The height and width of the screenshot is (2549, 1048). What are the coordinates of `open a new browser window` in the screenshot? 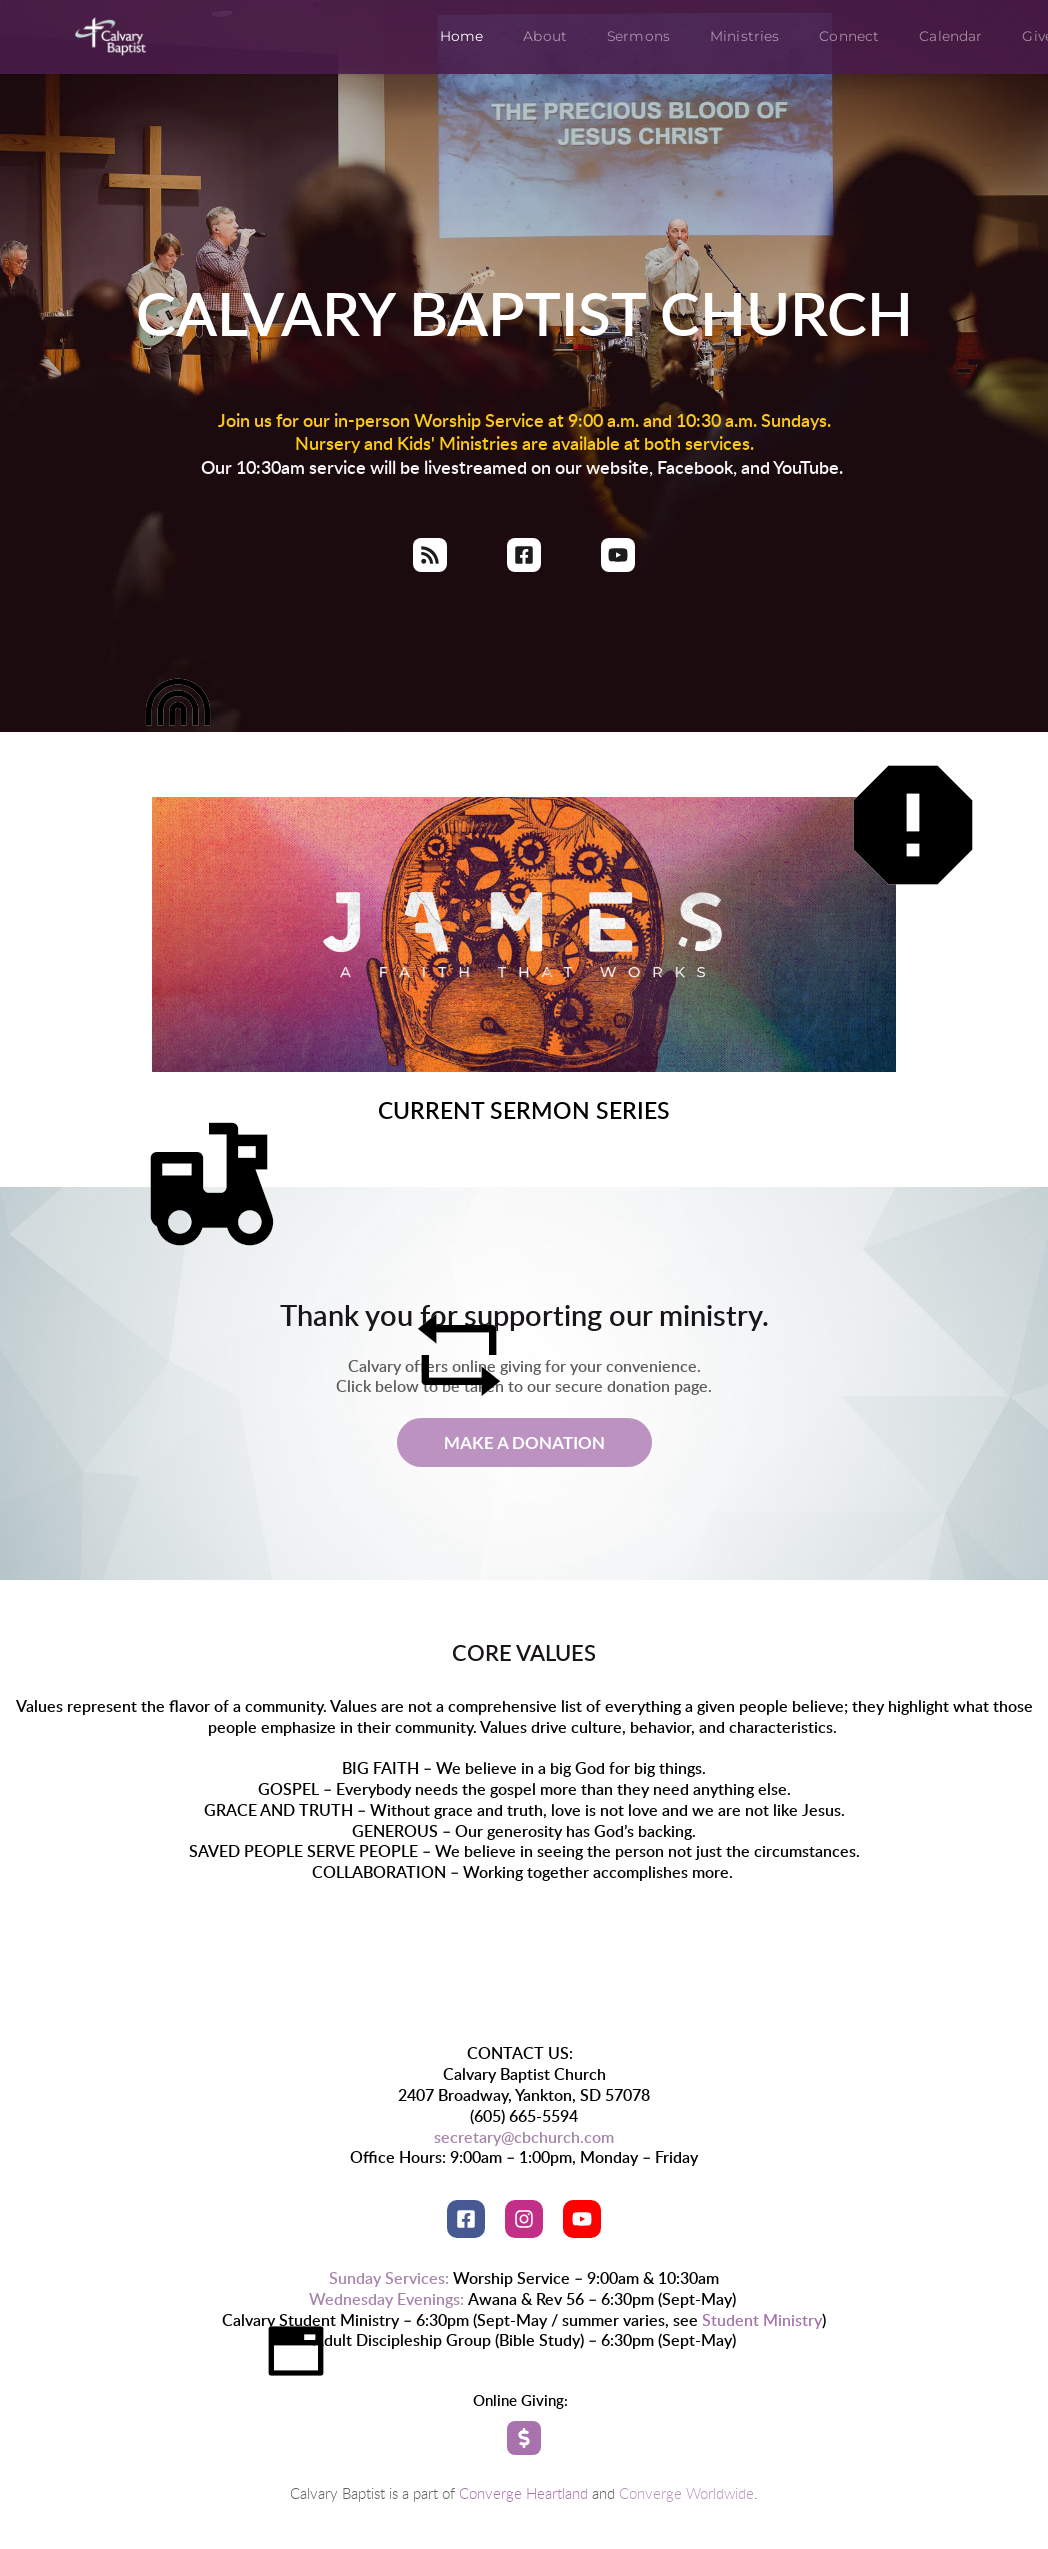 It's located at (296, 2351).